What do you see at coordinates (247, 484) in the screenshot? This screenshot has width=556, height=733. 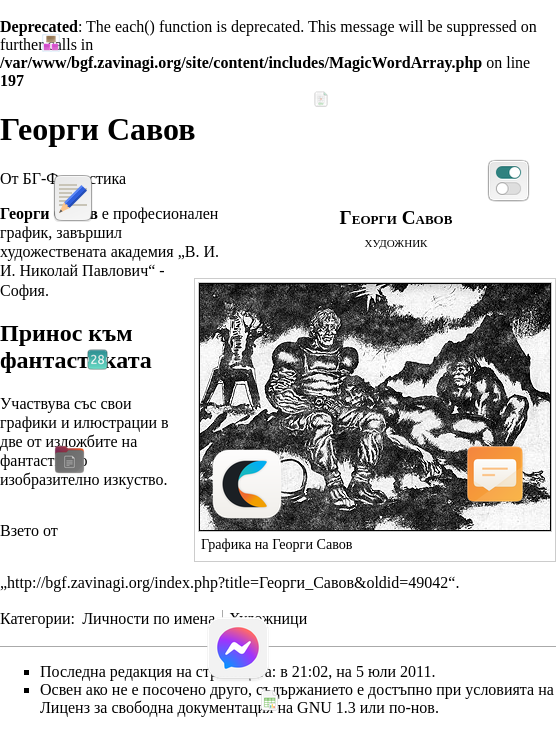 I see `open calligra gemini app` at bounding box center [247, 484].